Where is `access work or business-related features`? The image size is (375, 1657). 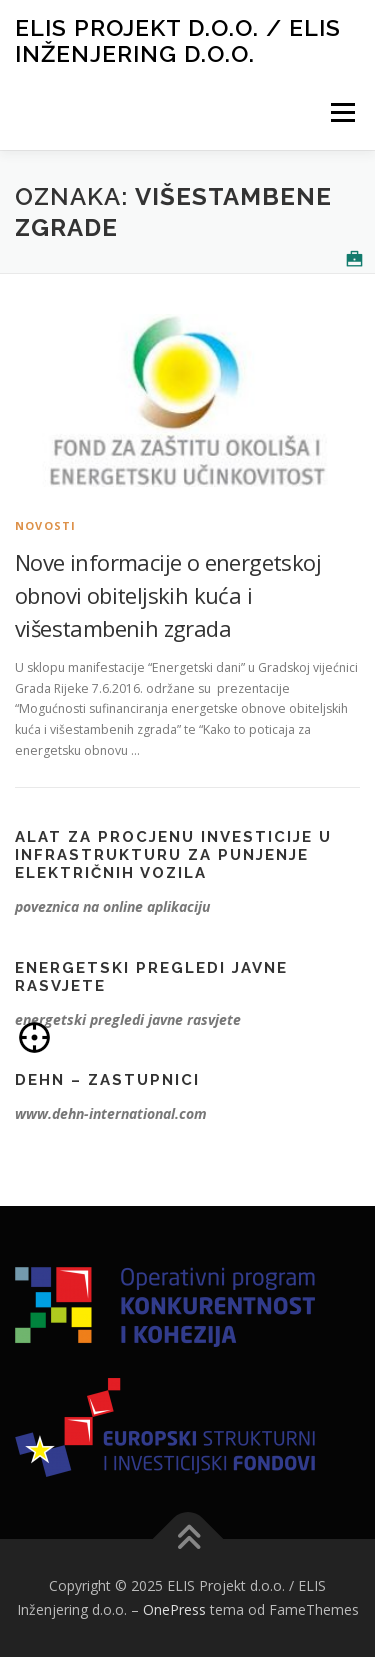
access work or business-related features is located at coordinates (354, 259).